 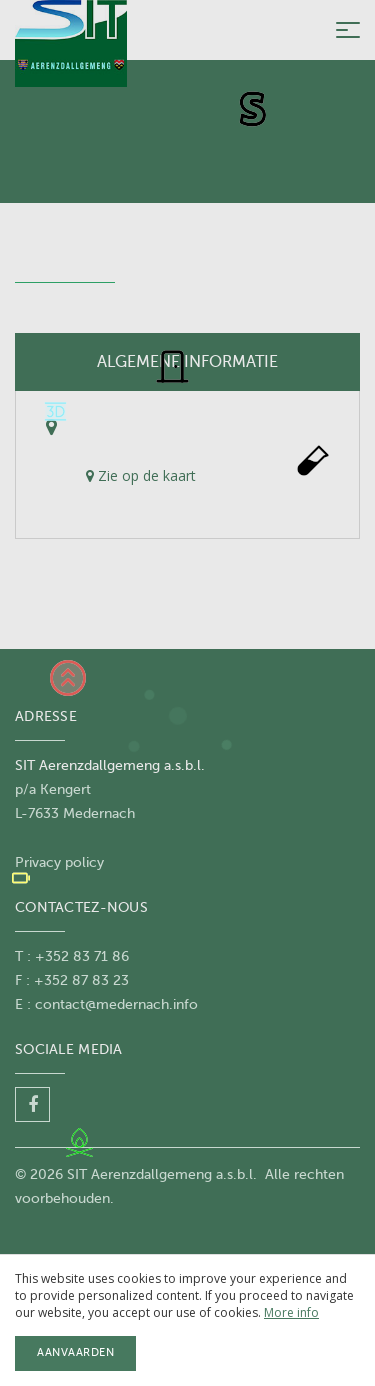 I want to click on access outdoor or camping-related features, so click(x=79, y=1142).